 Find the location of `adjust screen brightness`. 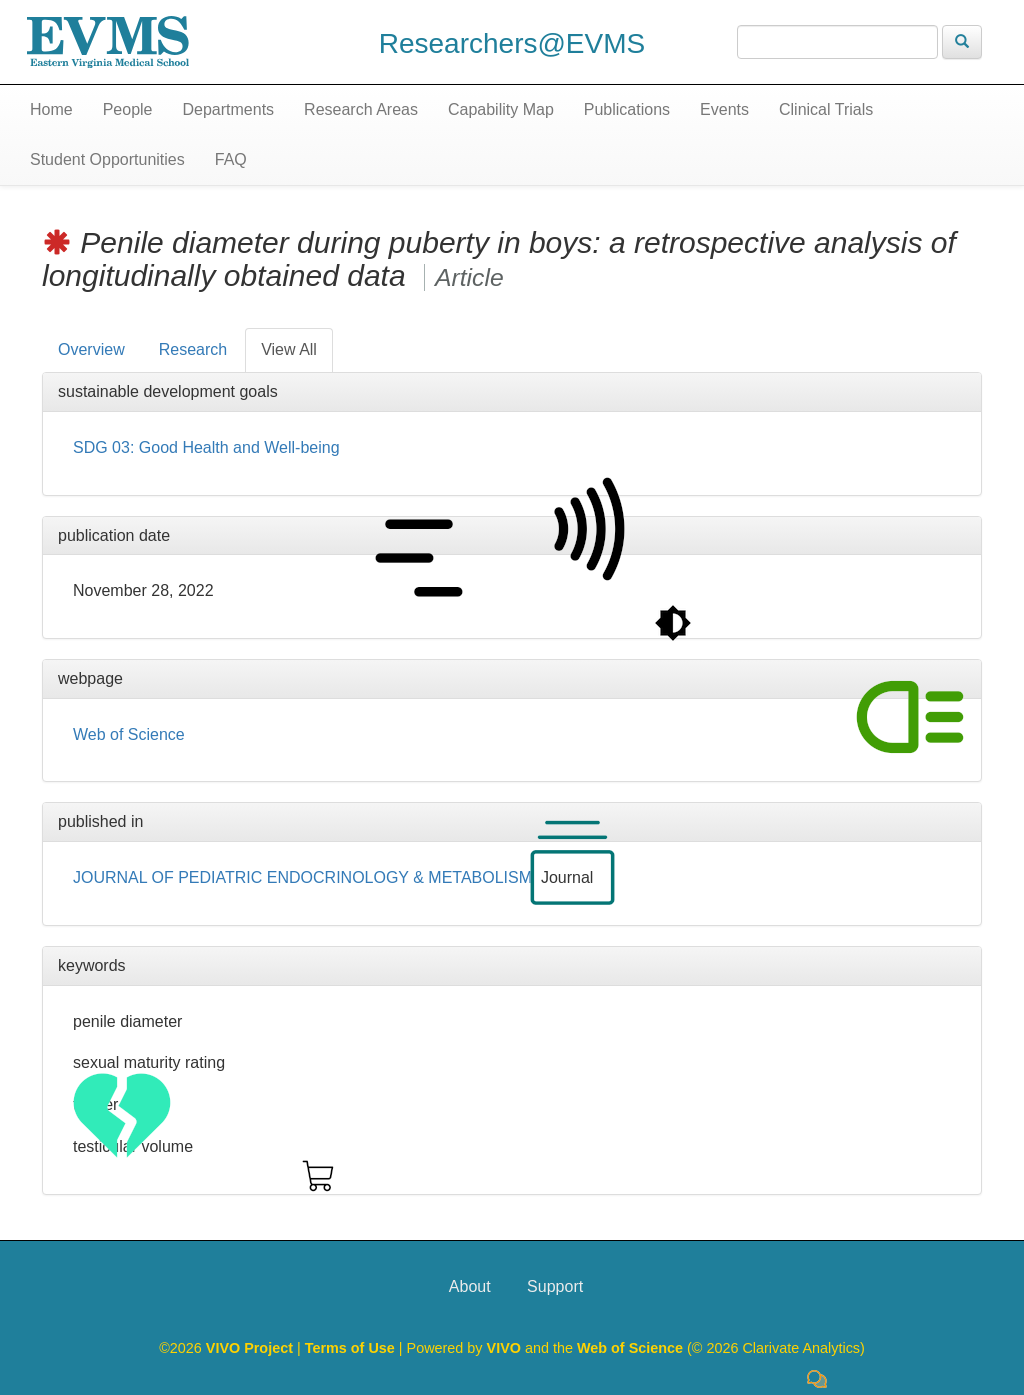

adjust screen brightness is located at coordinates (673, 623).